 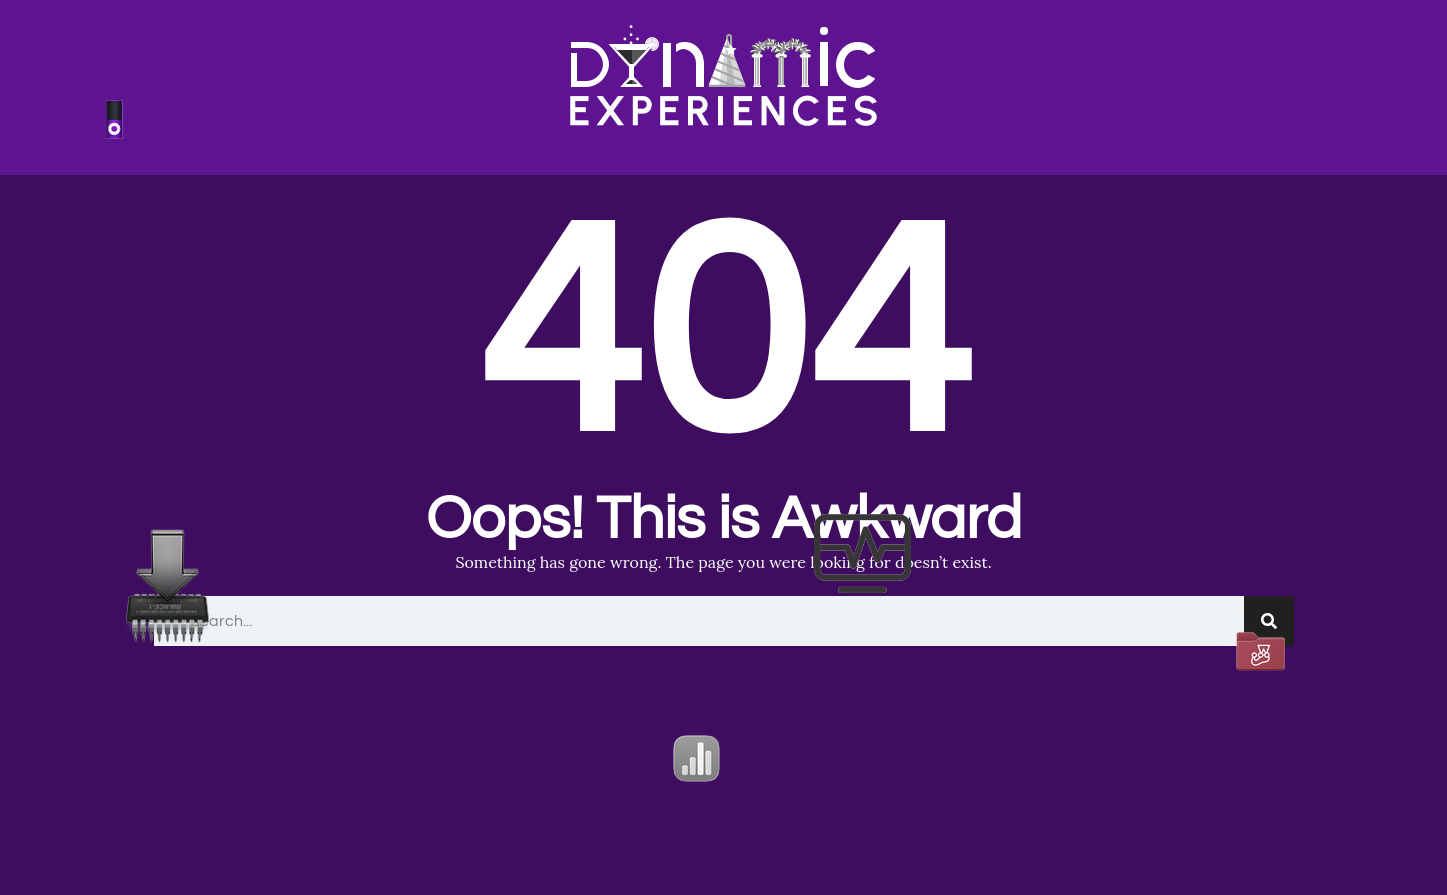 I want to click on open numbers spreadsheet app, so click(x=696, y=758).